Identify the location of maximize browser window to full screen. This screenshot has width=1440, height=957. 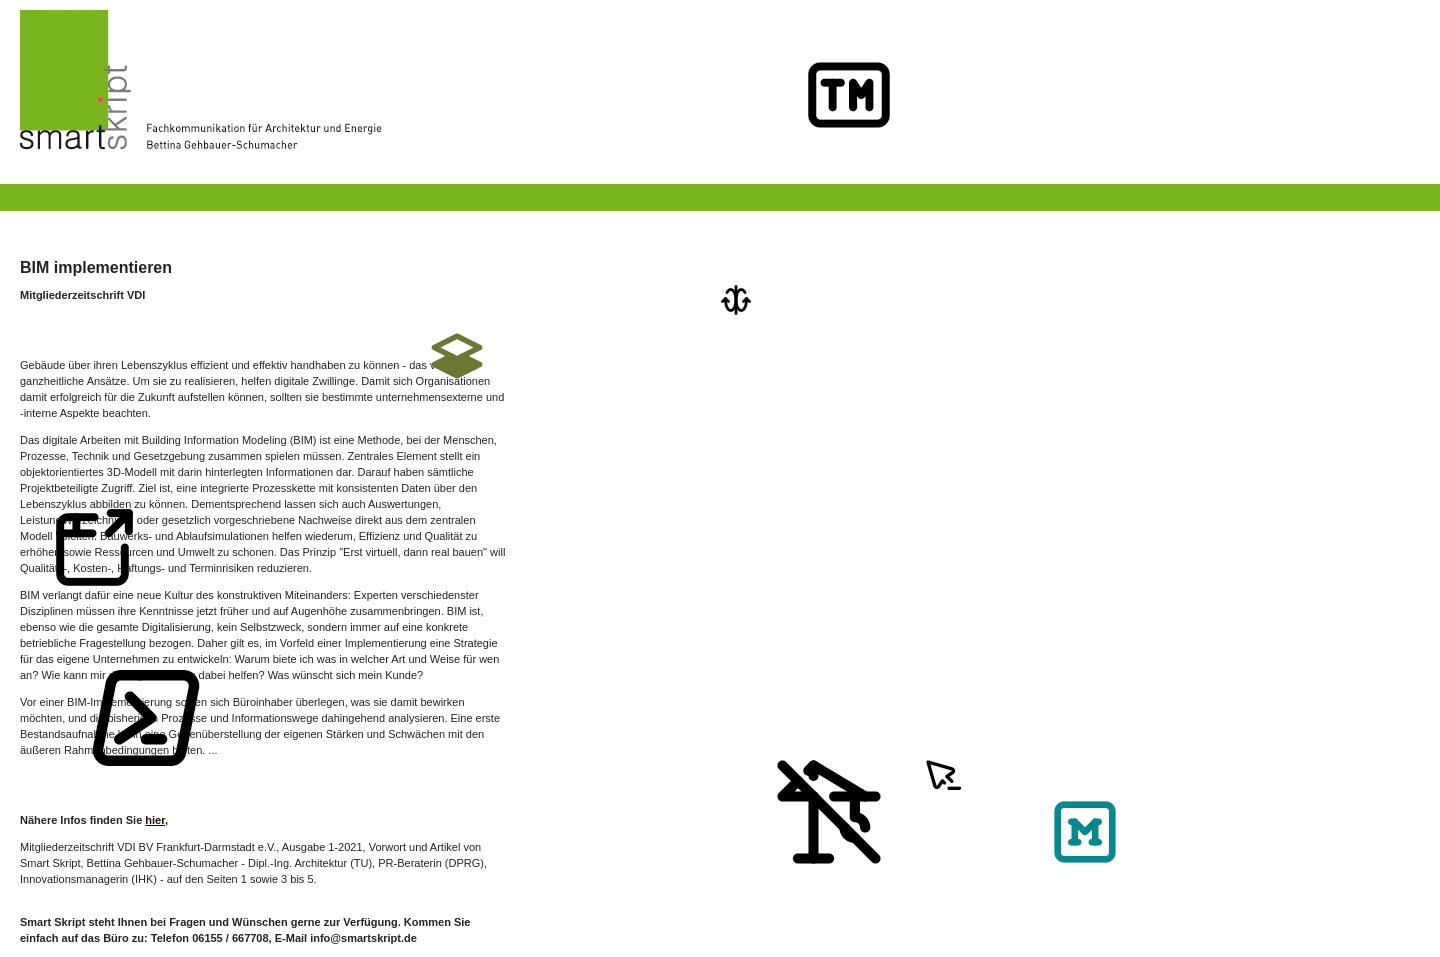
(92, 549).